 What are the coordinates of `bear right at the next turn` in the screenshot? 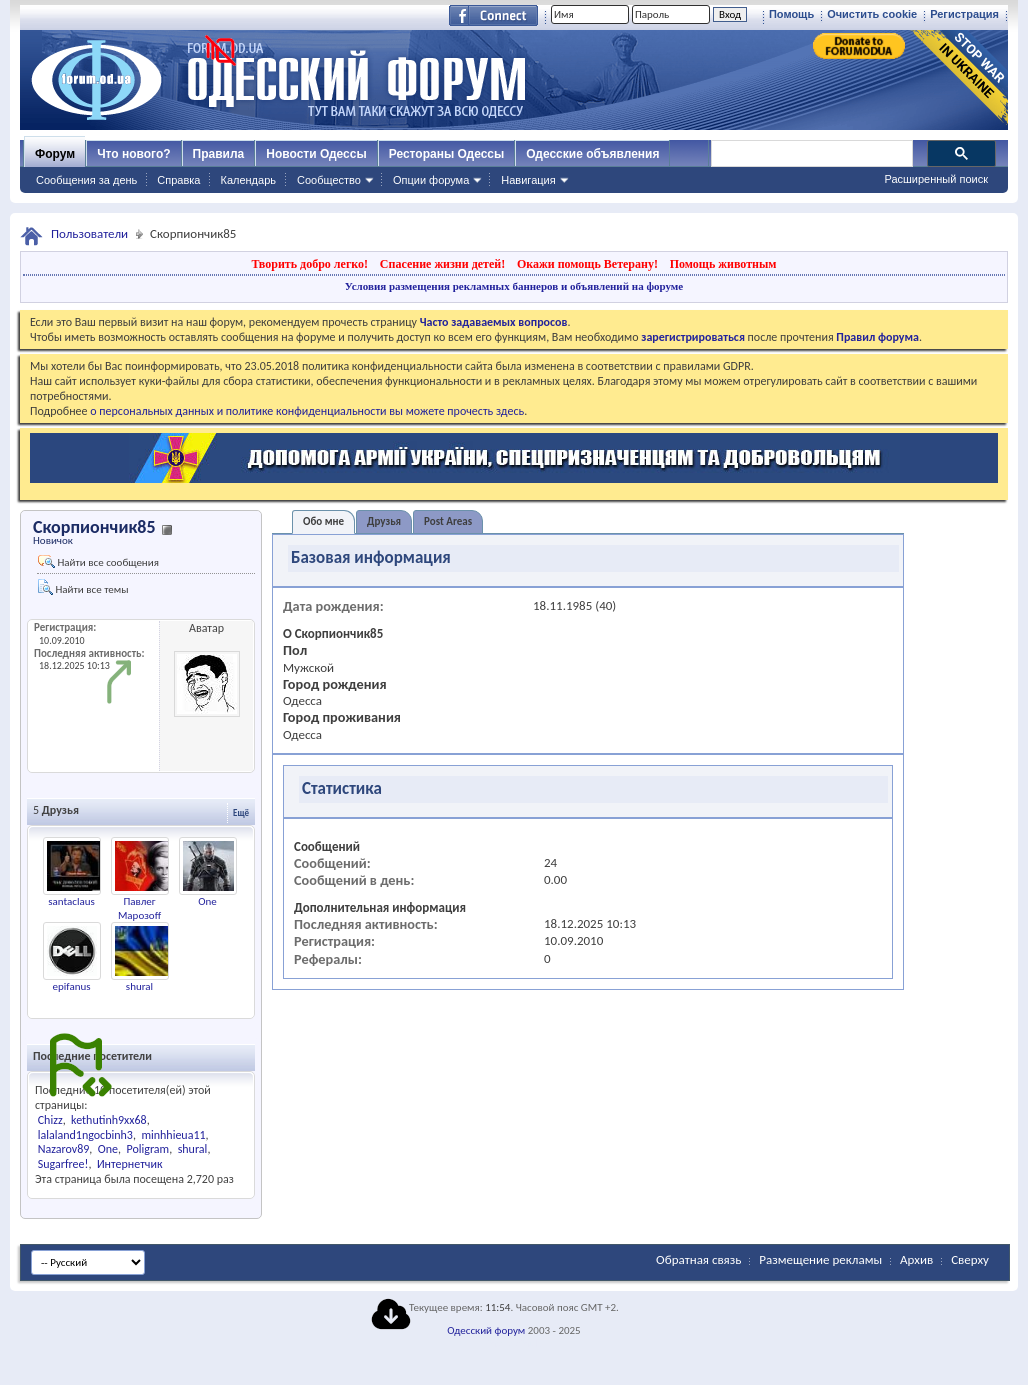 It's located at (118, 682).